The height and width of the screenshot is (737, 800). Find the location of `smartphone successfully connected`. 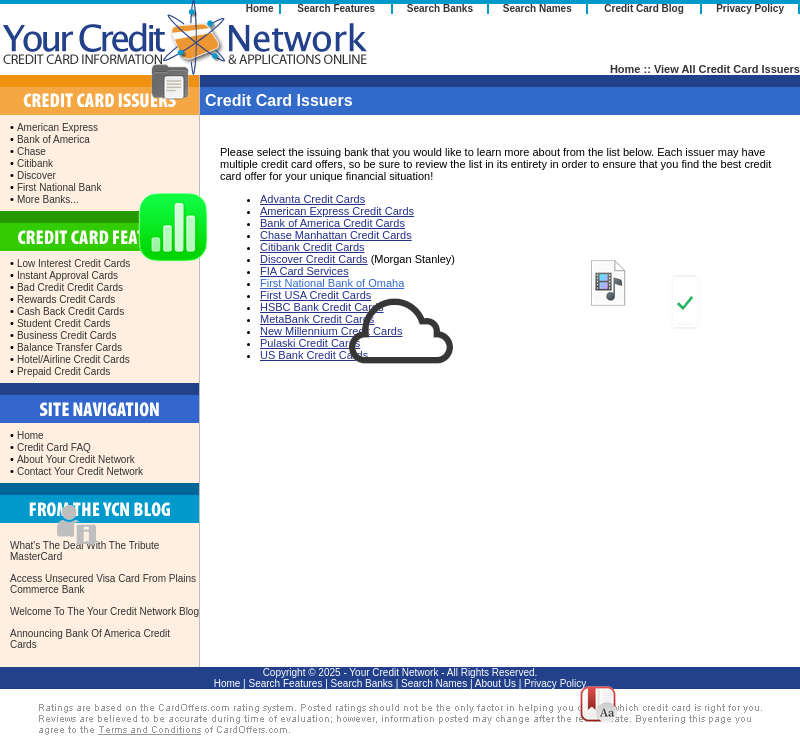

smartphone successfully connected is located at coordinates (685, 302).